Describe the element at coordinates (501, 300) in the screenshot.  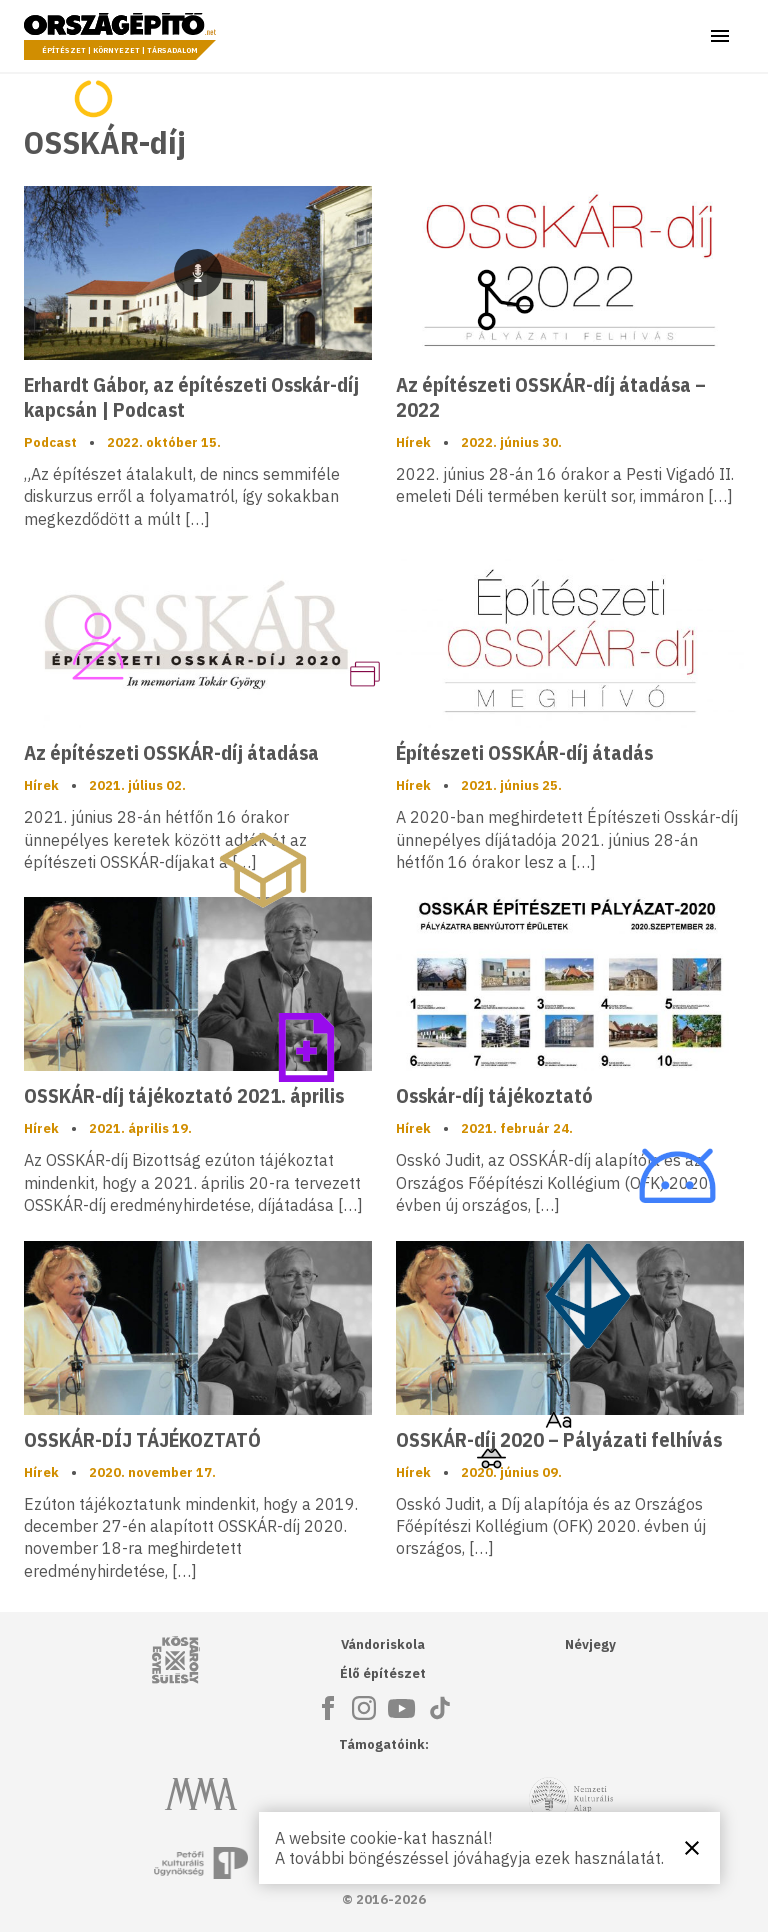
I see `merge branches in version control` at that location.